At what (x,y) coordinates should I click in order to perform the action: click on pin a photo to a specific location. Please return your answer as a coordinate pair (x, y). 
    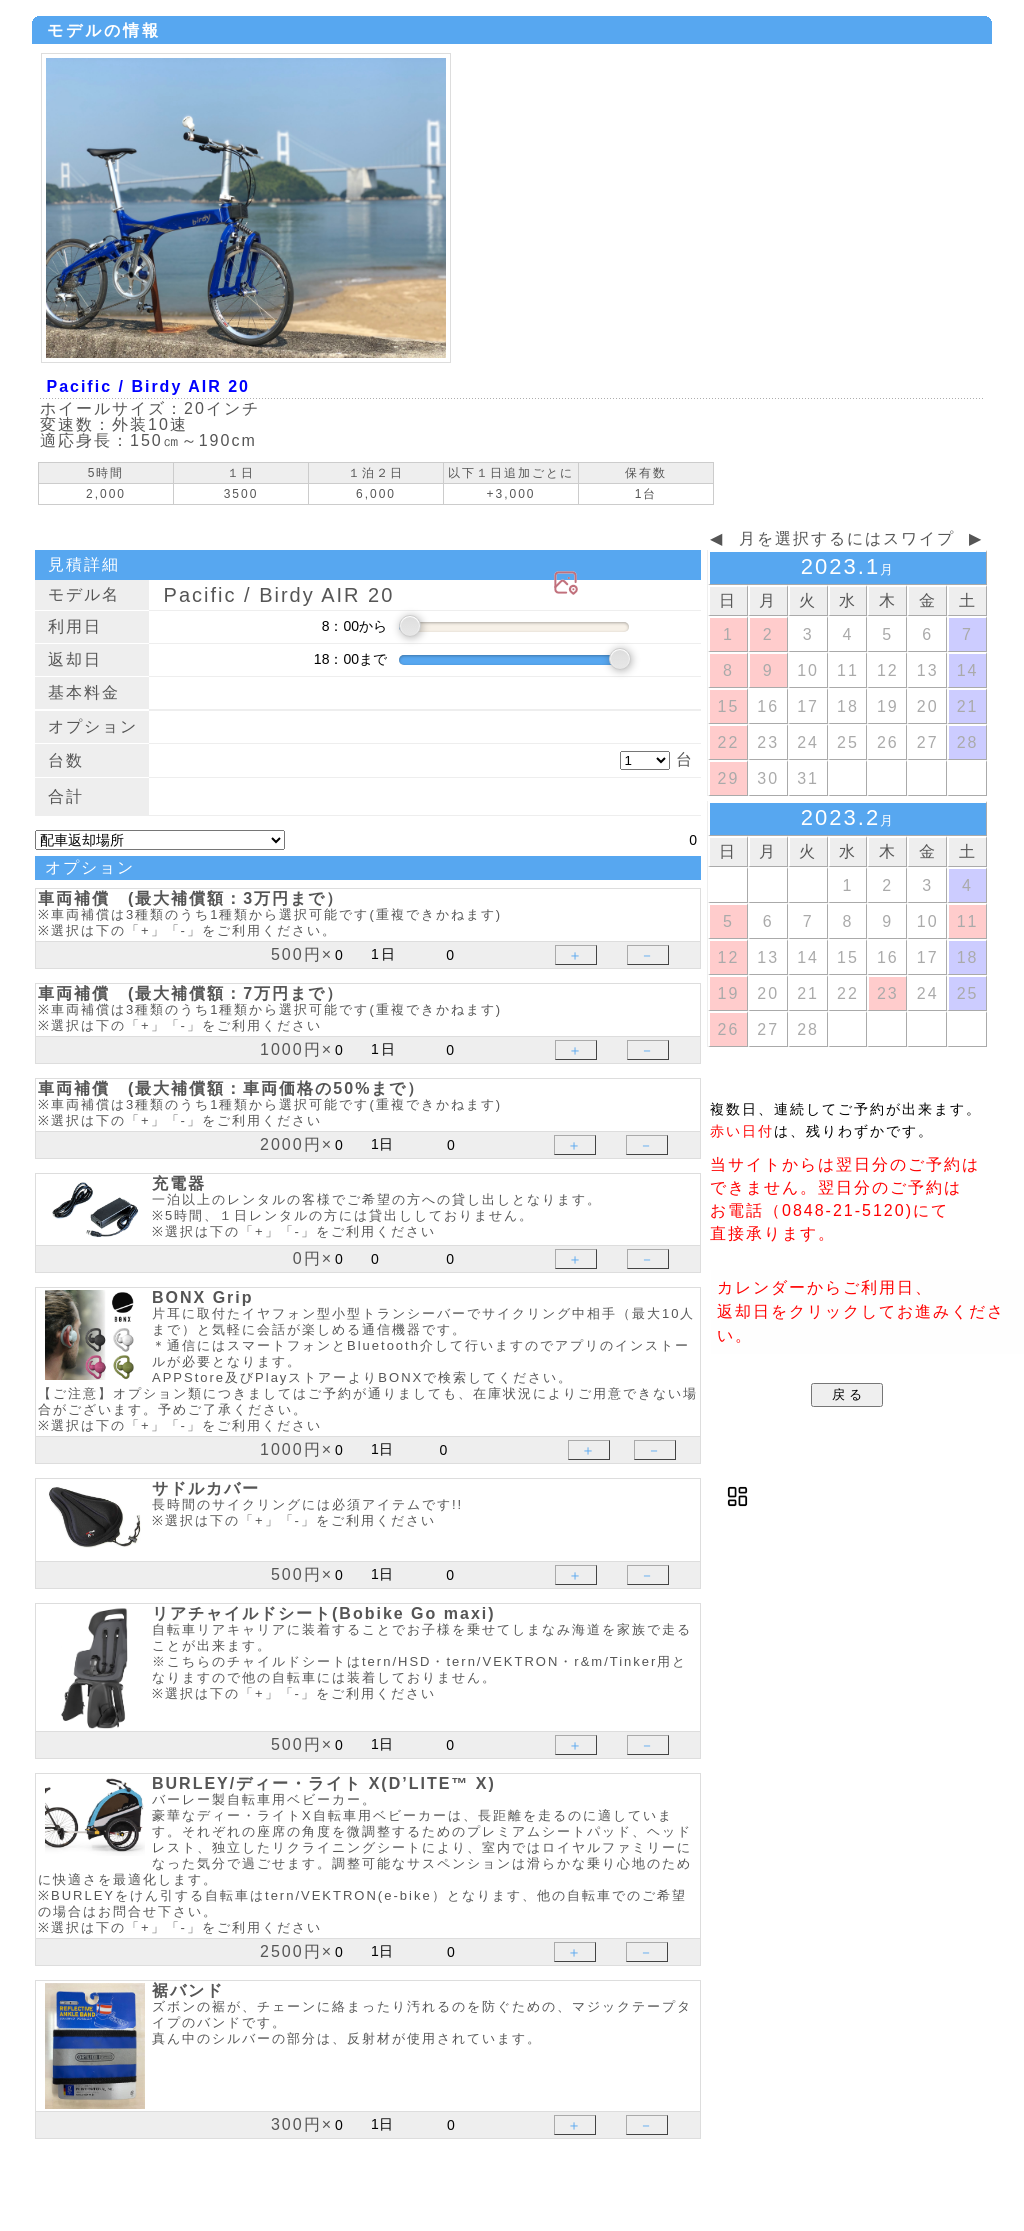
    Looking at the image, I should click on (565, 582).